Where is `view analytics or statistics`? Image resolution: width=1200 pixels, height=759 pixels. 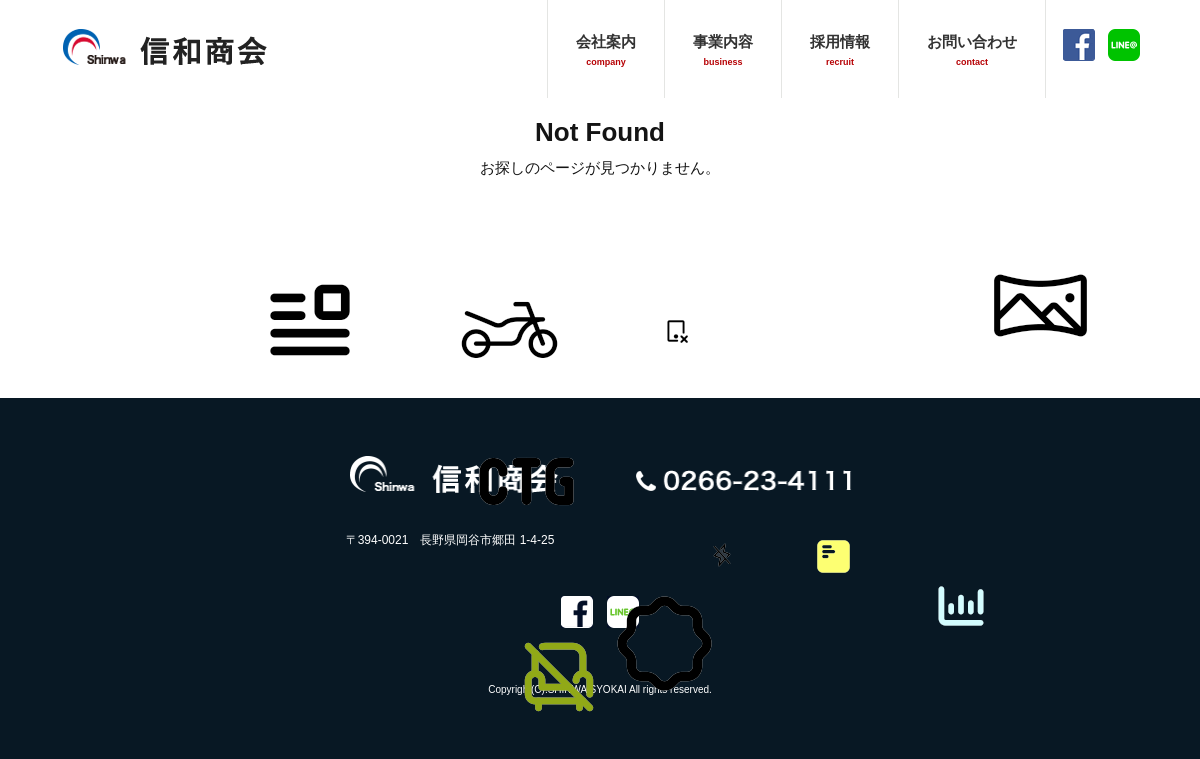
view analytics or statistics is located at coordinates (961, 606).